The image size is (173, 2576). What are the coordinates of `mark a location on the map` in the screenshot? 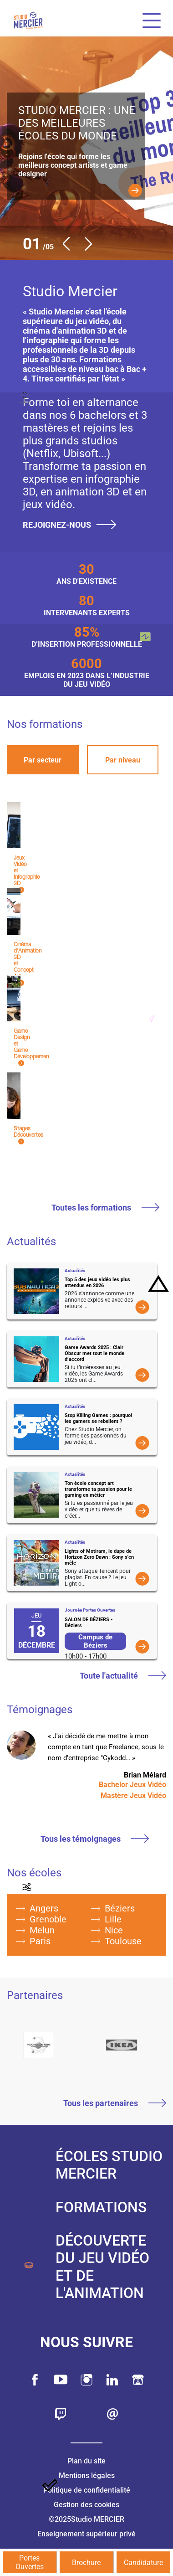 It's located at (25, 398).